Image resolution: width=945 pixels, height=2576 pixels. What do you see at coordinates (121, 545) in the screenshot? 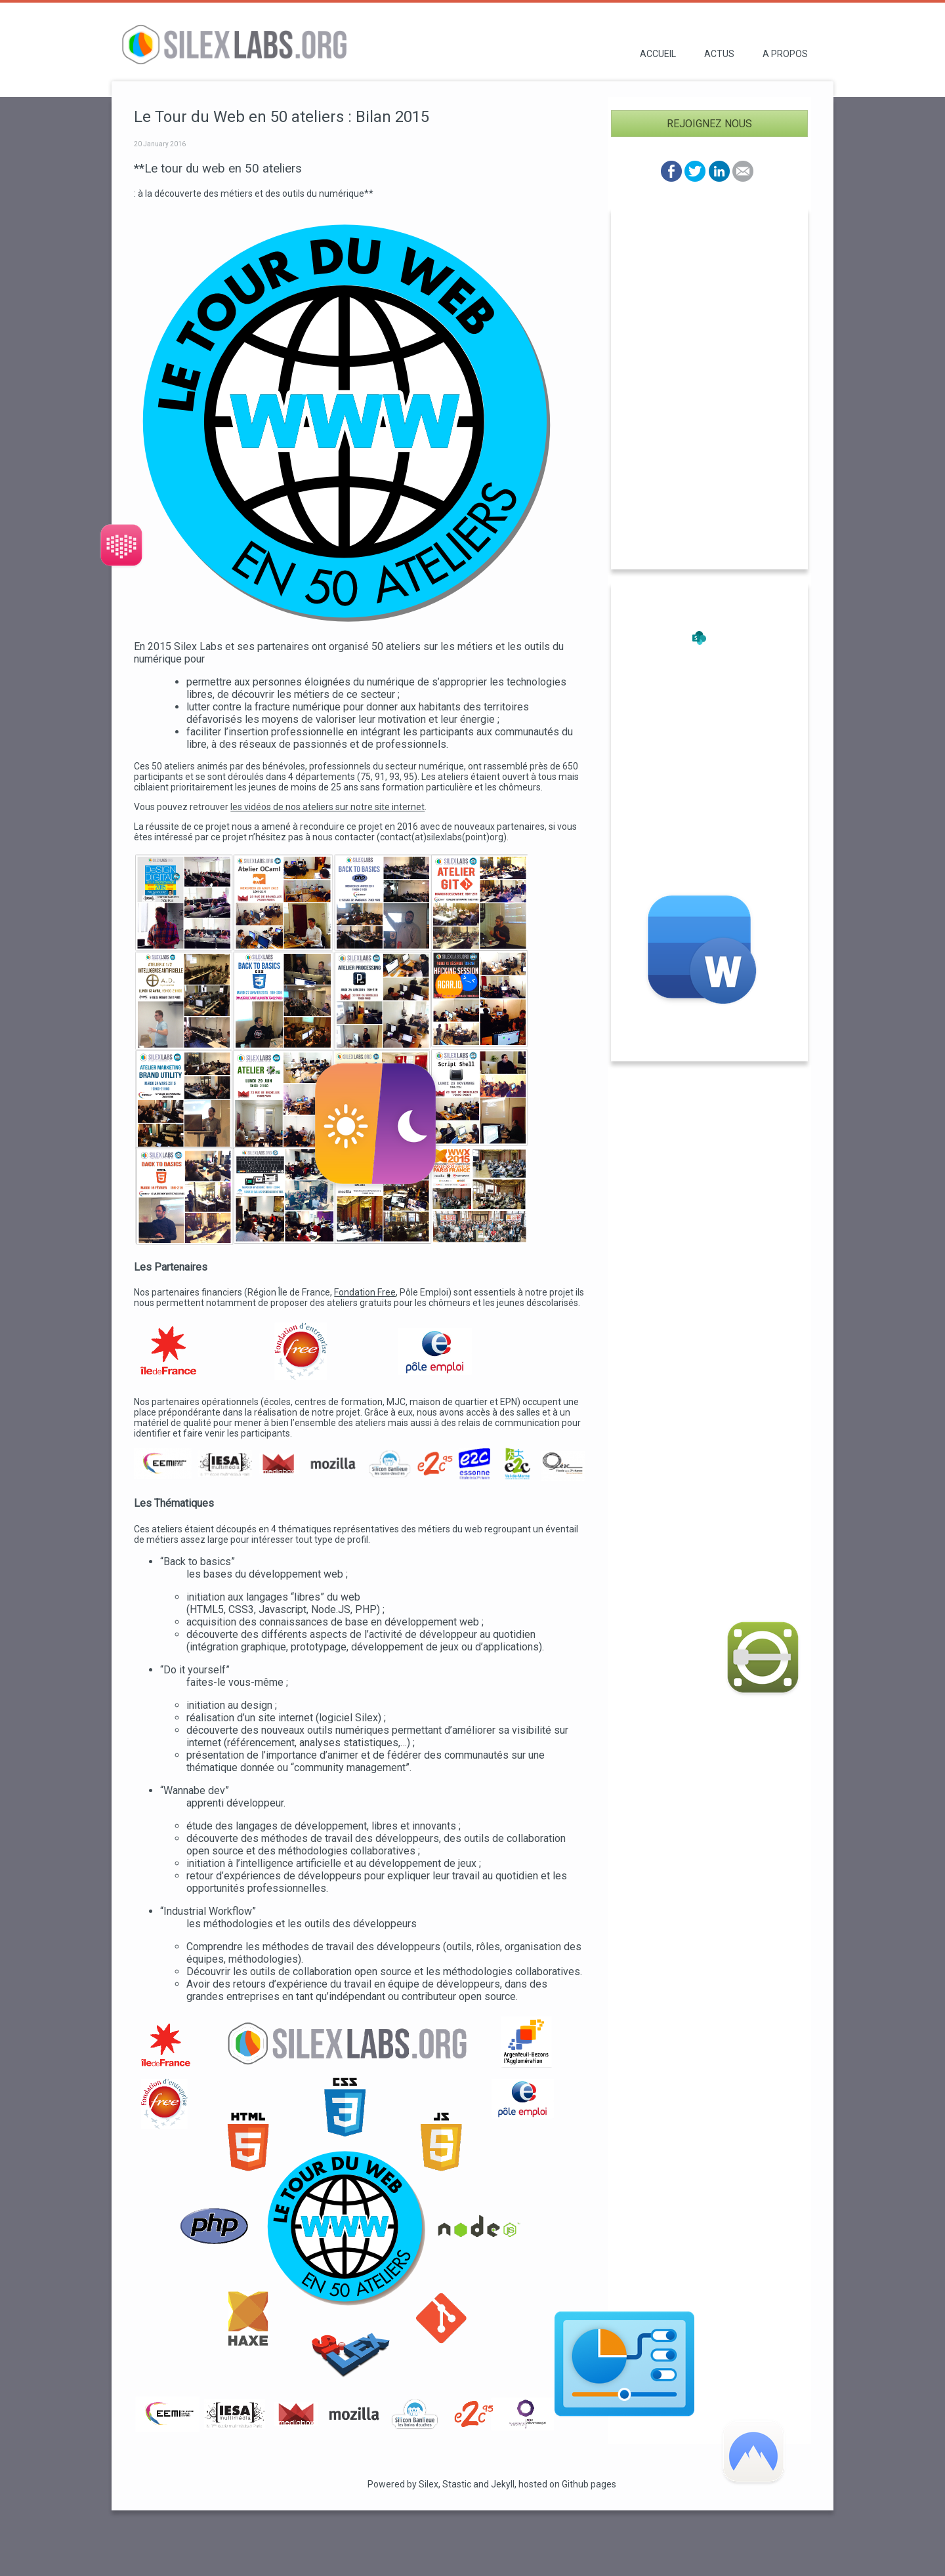
I see `open vvave music player app` at bounding box center [121, 545].